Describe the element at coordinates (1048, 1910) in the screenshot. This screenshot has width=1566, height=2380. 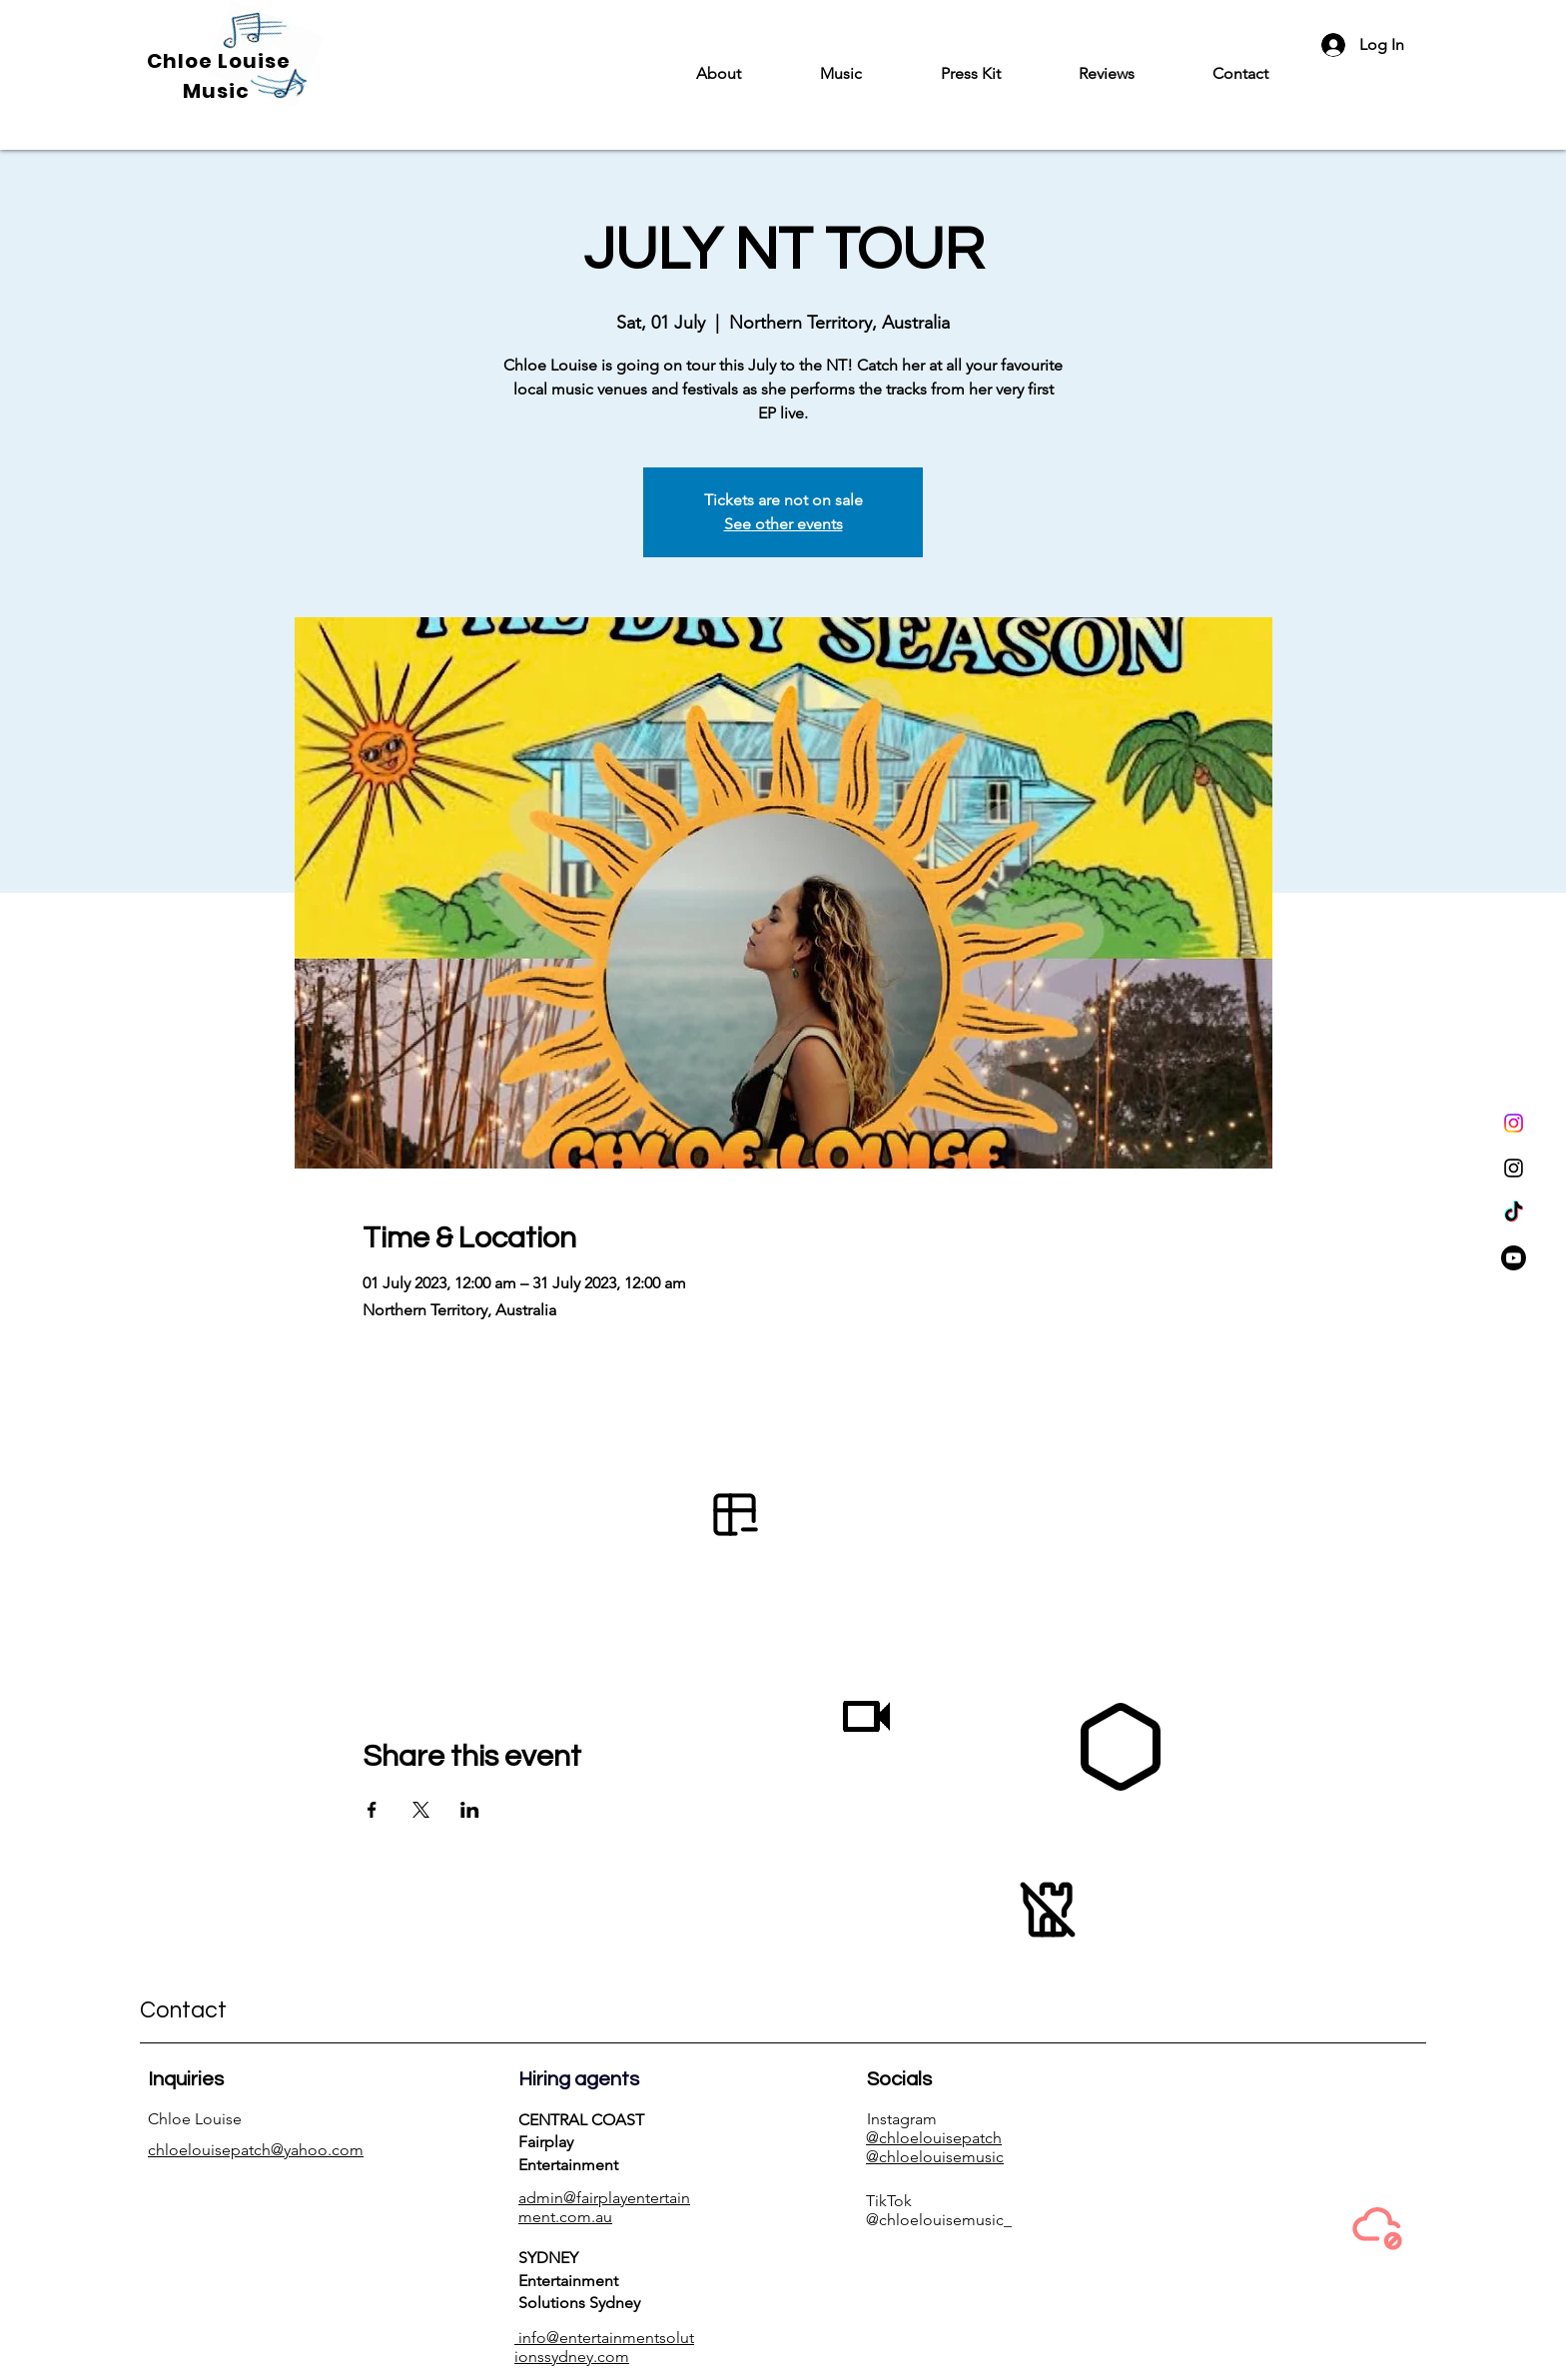
I see `indicates tower or signal is offline` at that location.